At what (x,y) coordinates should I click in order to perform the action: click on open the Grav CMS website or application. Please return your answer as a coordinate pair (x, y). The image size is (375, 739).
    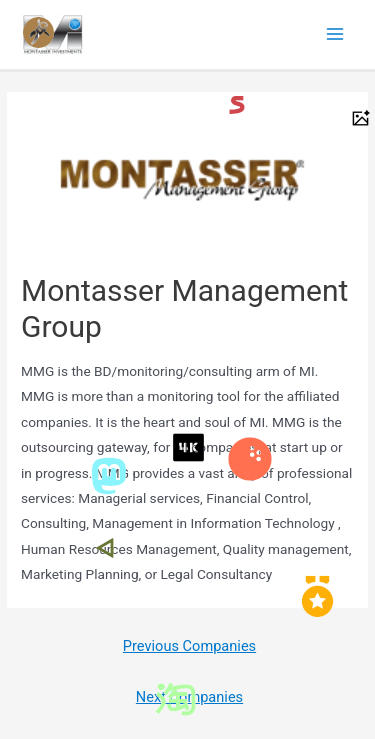
    Looking at the image, I should click on (38, 32).